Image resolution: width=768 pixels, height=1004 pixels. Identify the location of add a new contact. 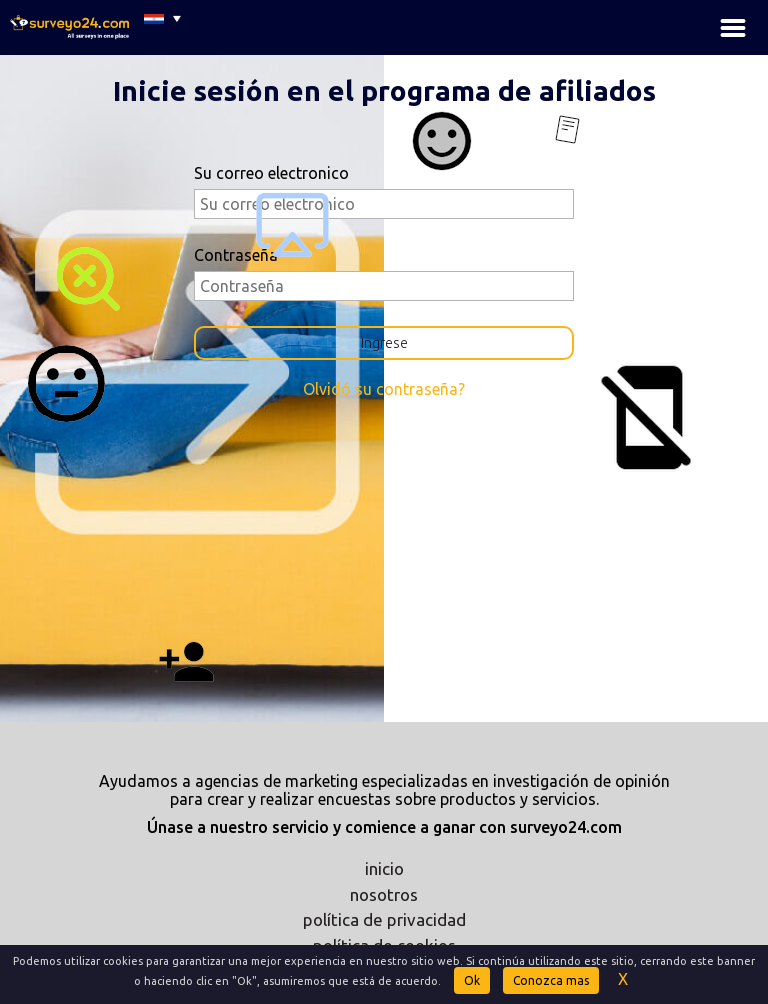
(186, 661).